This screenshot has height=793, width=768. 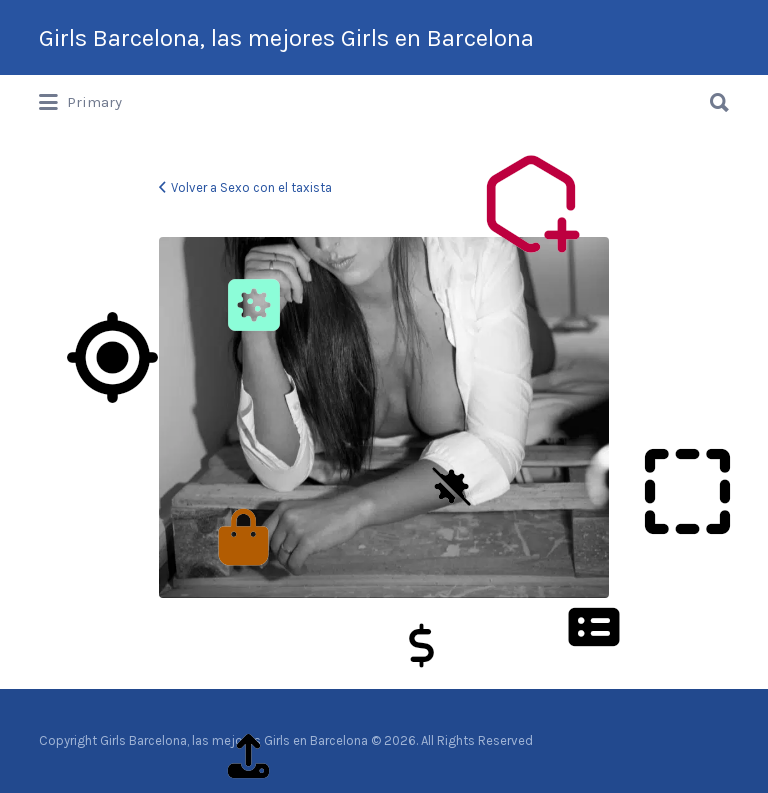 I want to click on add a new module or component, so click(x=531, y=204).